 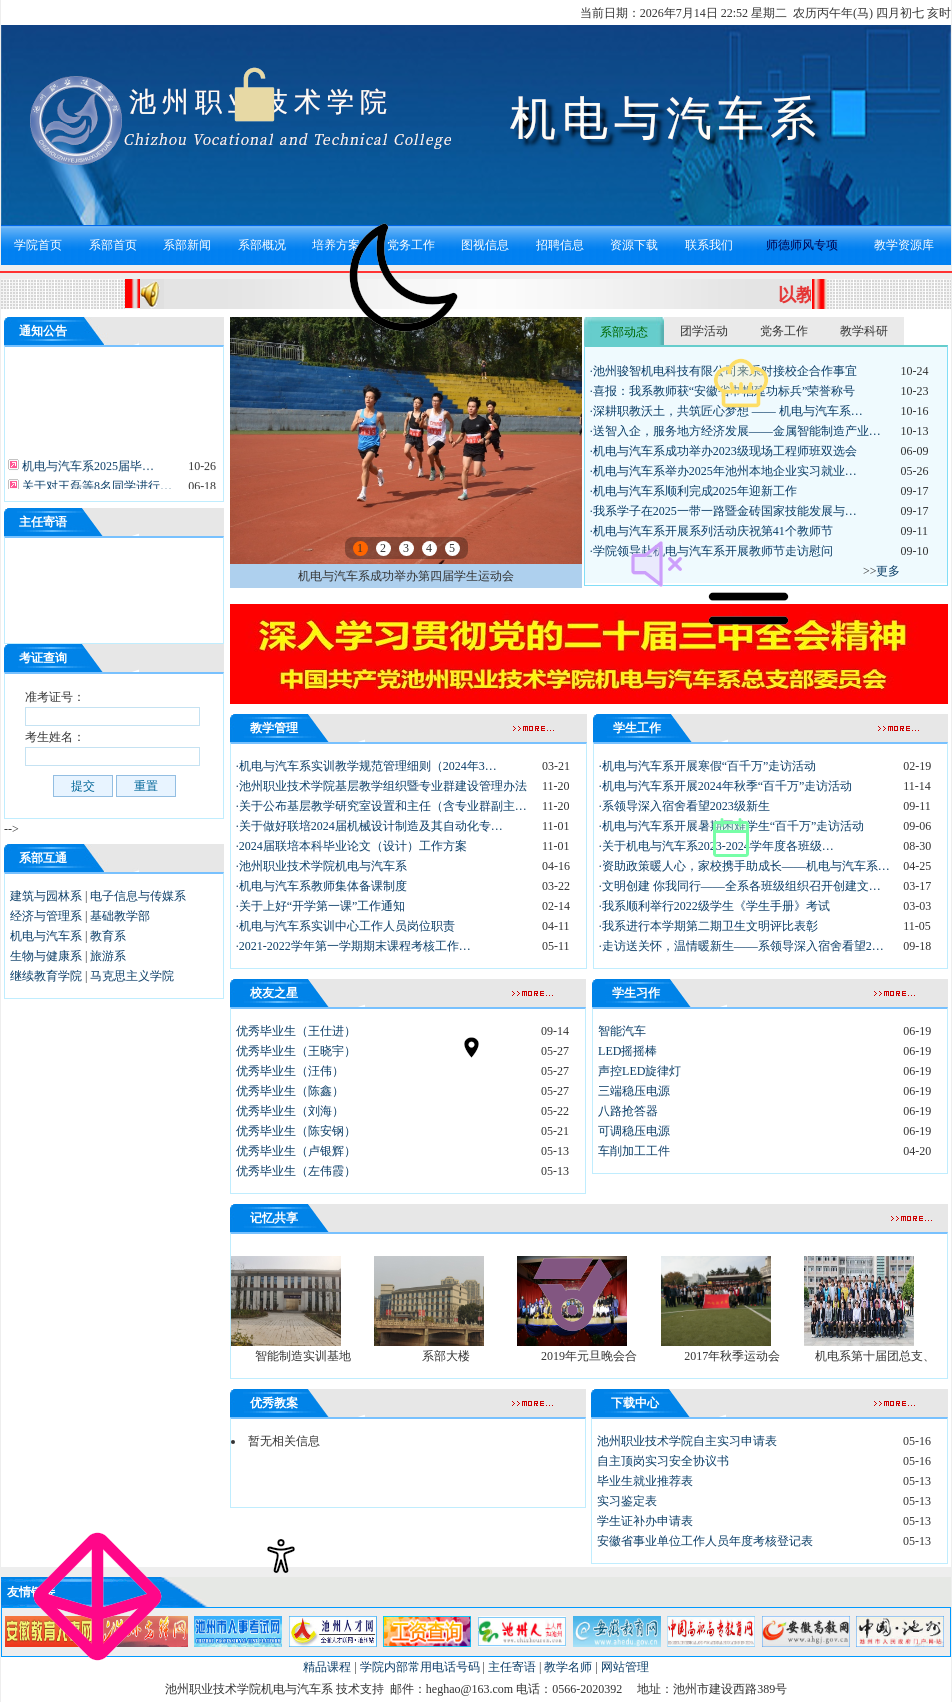 I want to click on view or open calendar, so click(x=731, y=839).